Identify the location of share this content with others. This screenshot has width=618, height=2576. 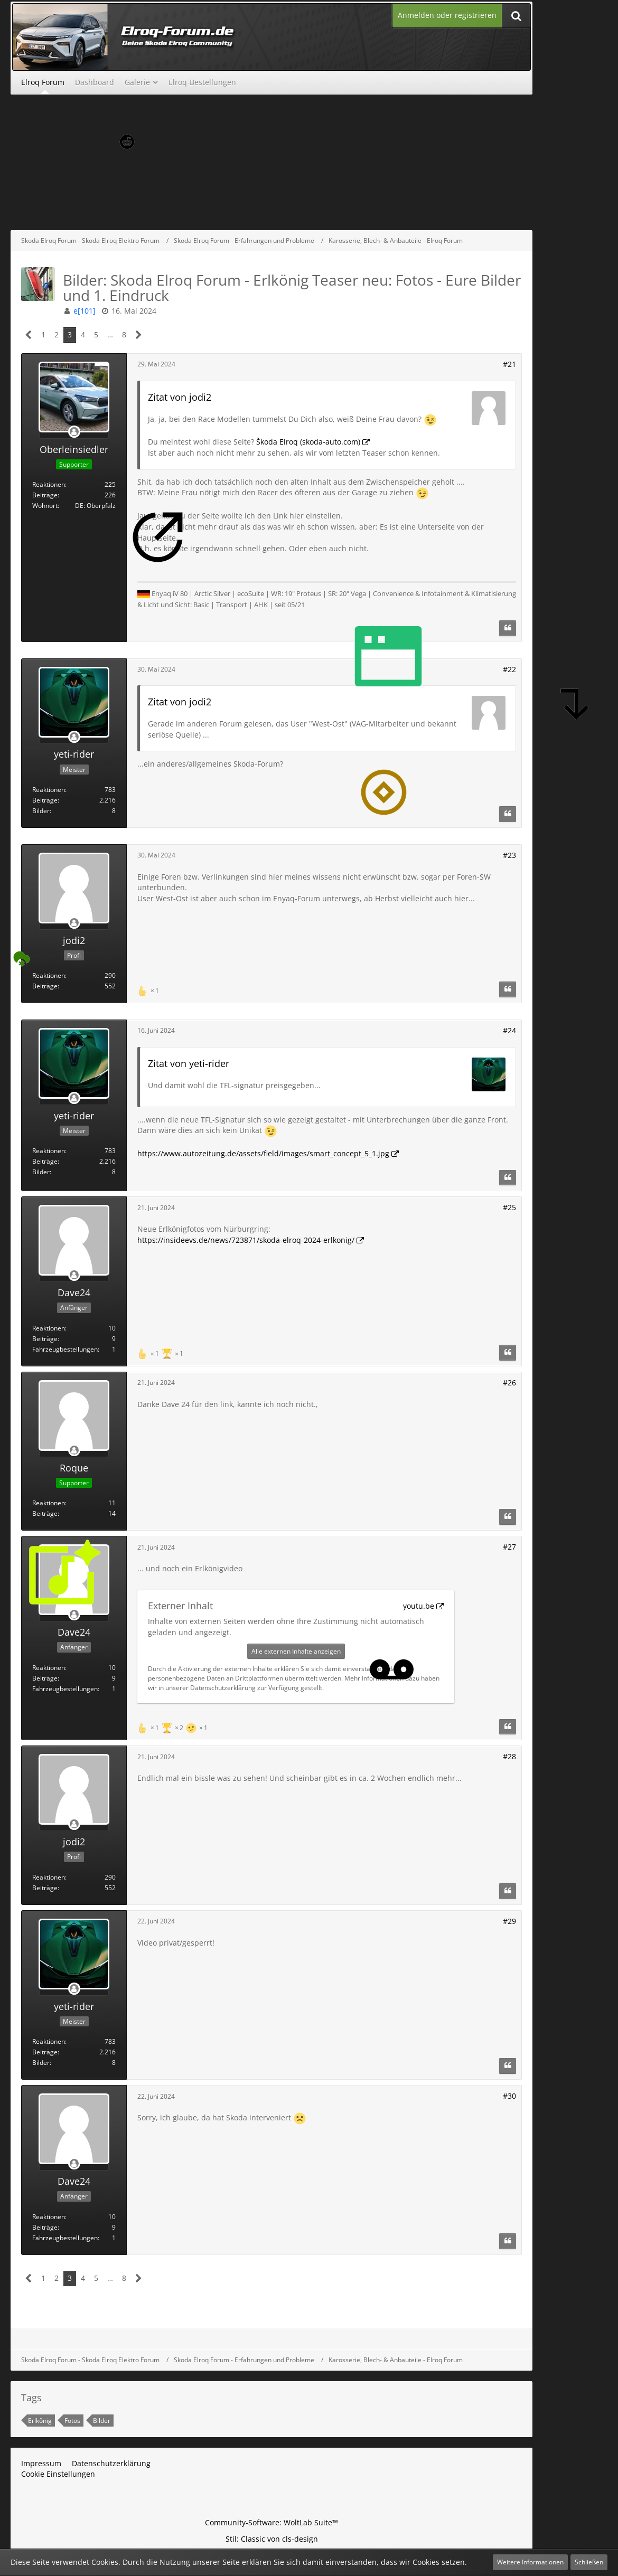
(157, 537).